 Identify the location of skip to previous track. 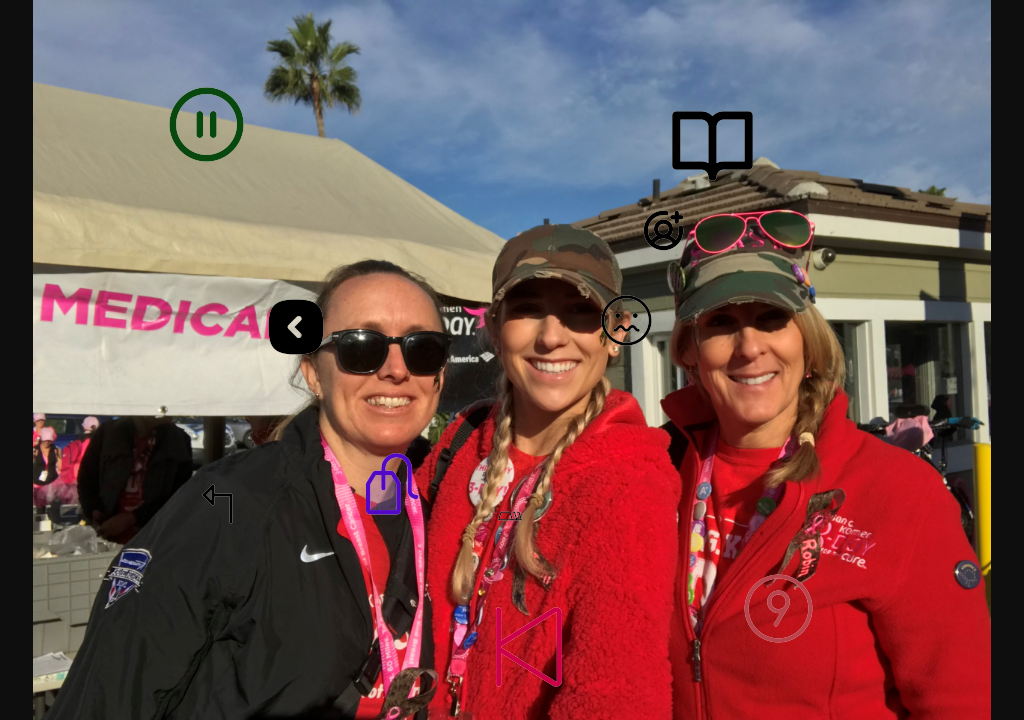
(529, 647).